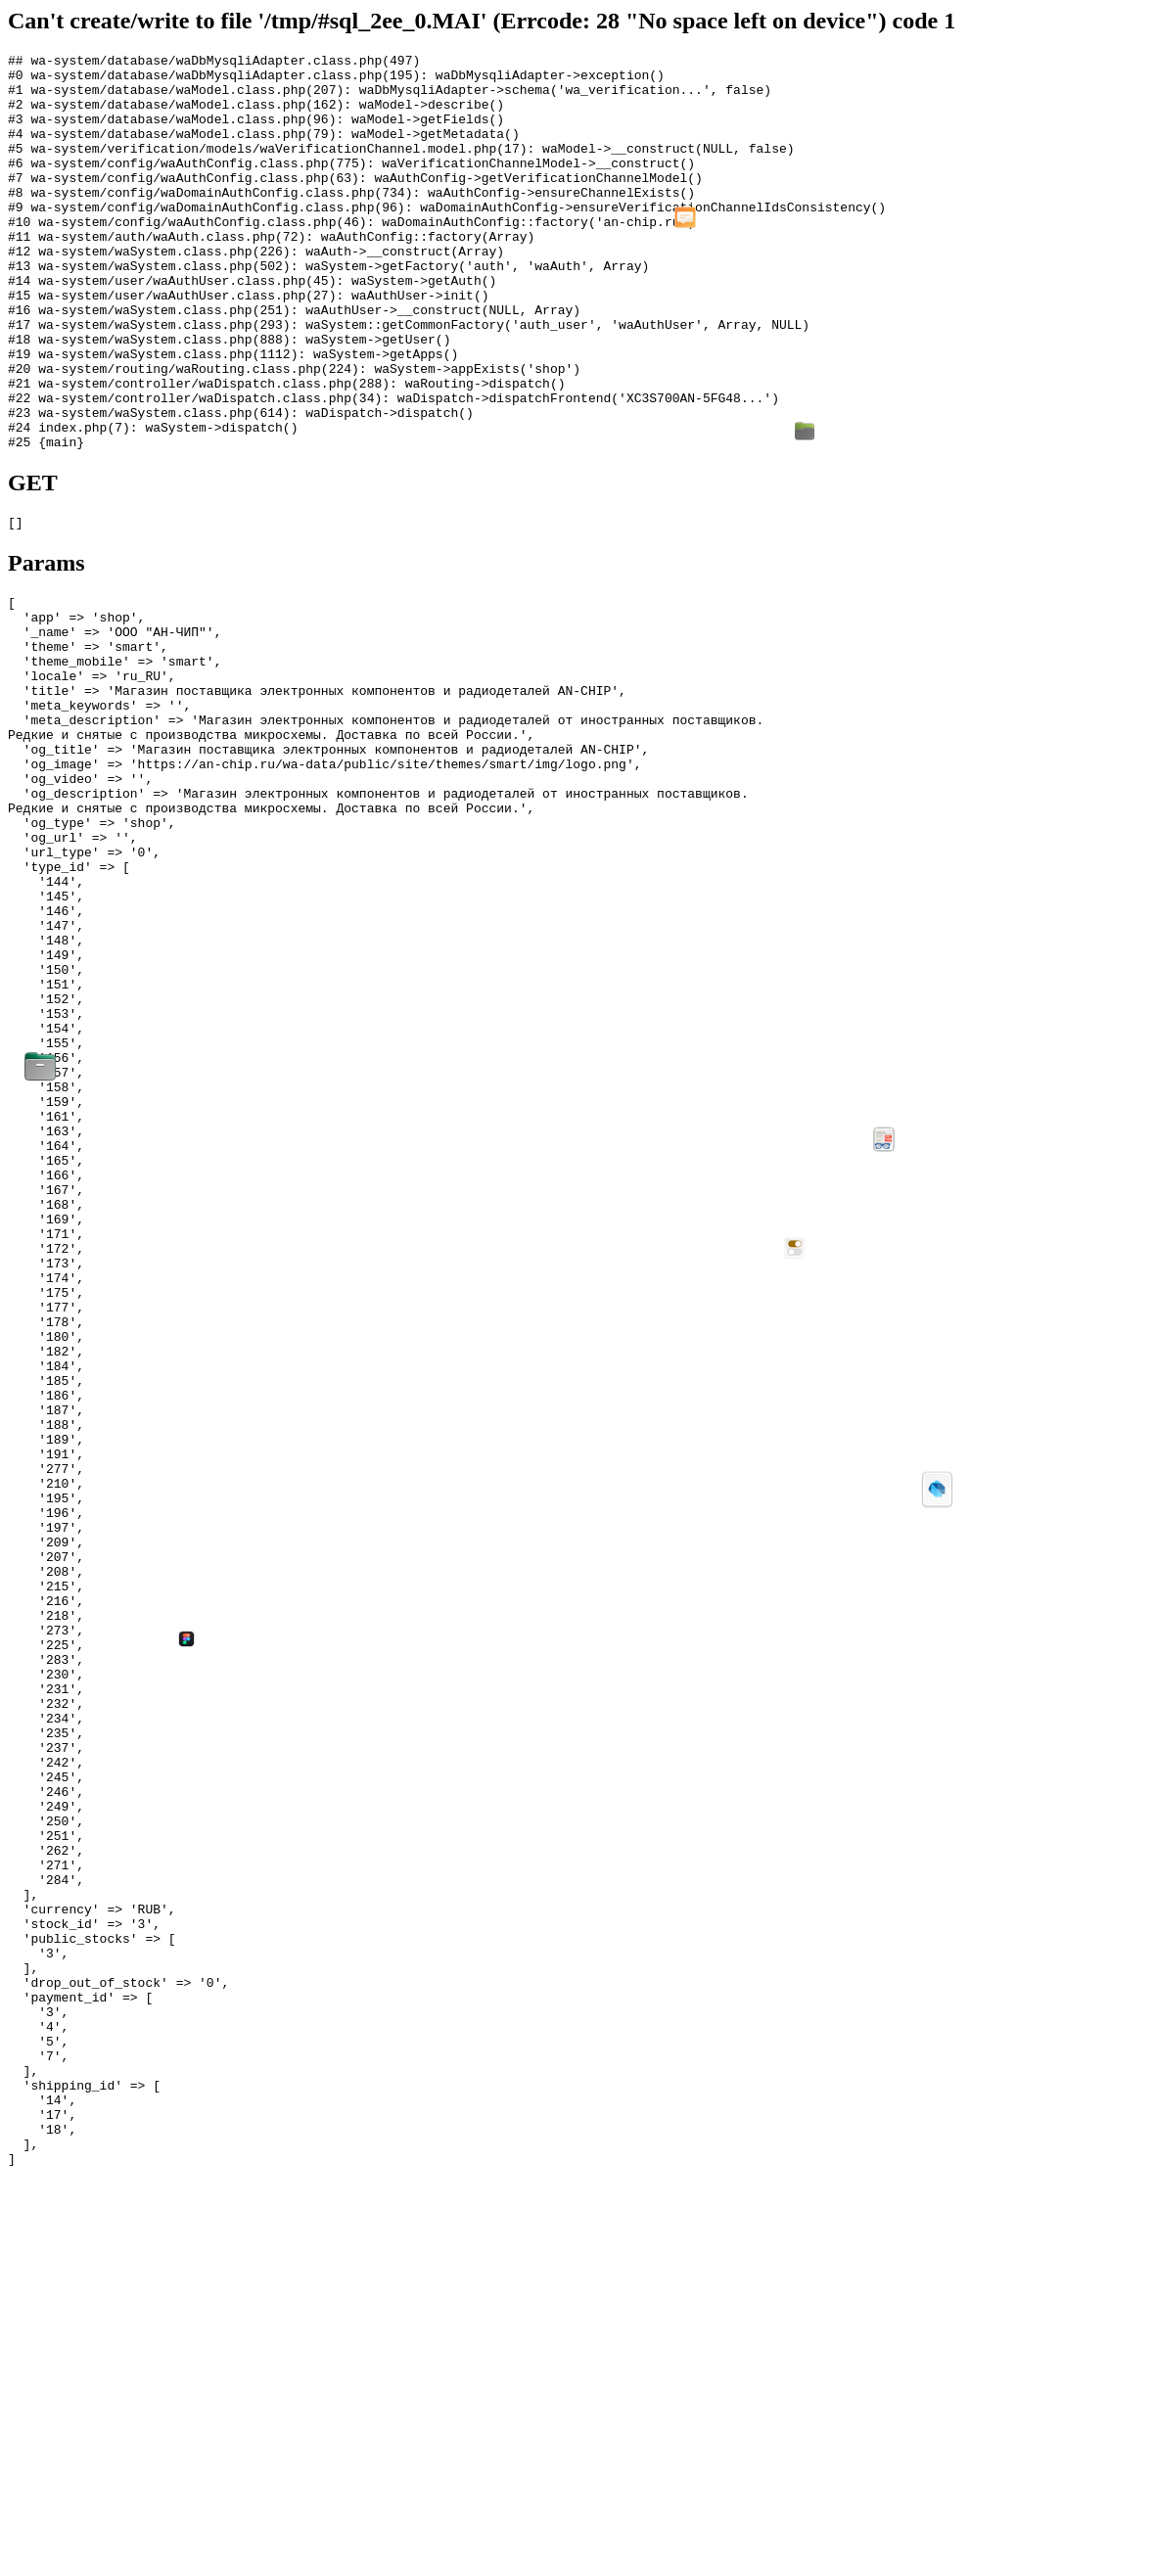 The width and height of the screenshot is (1155, 2576). What do you see at coordinates (937, 1489) in the screenshot?
I see `dart programming language source file` at bounding box center [937, 1489].